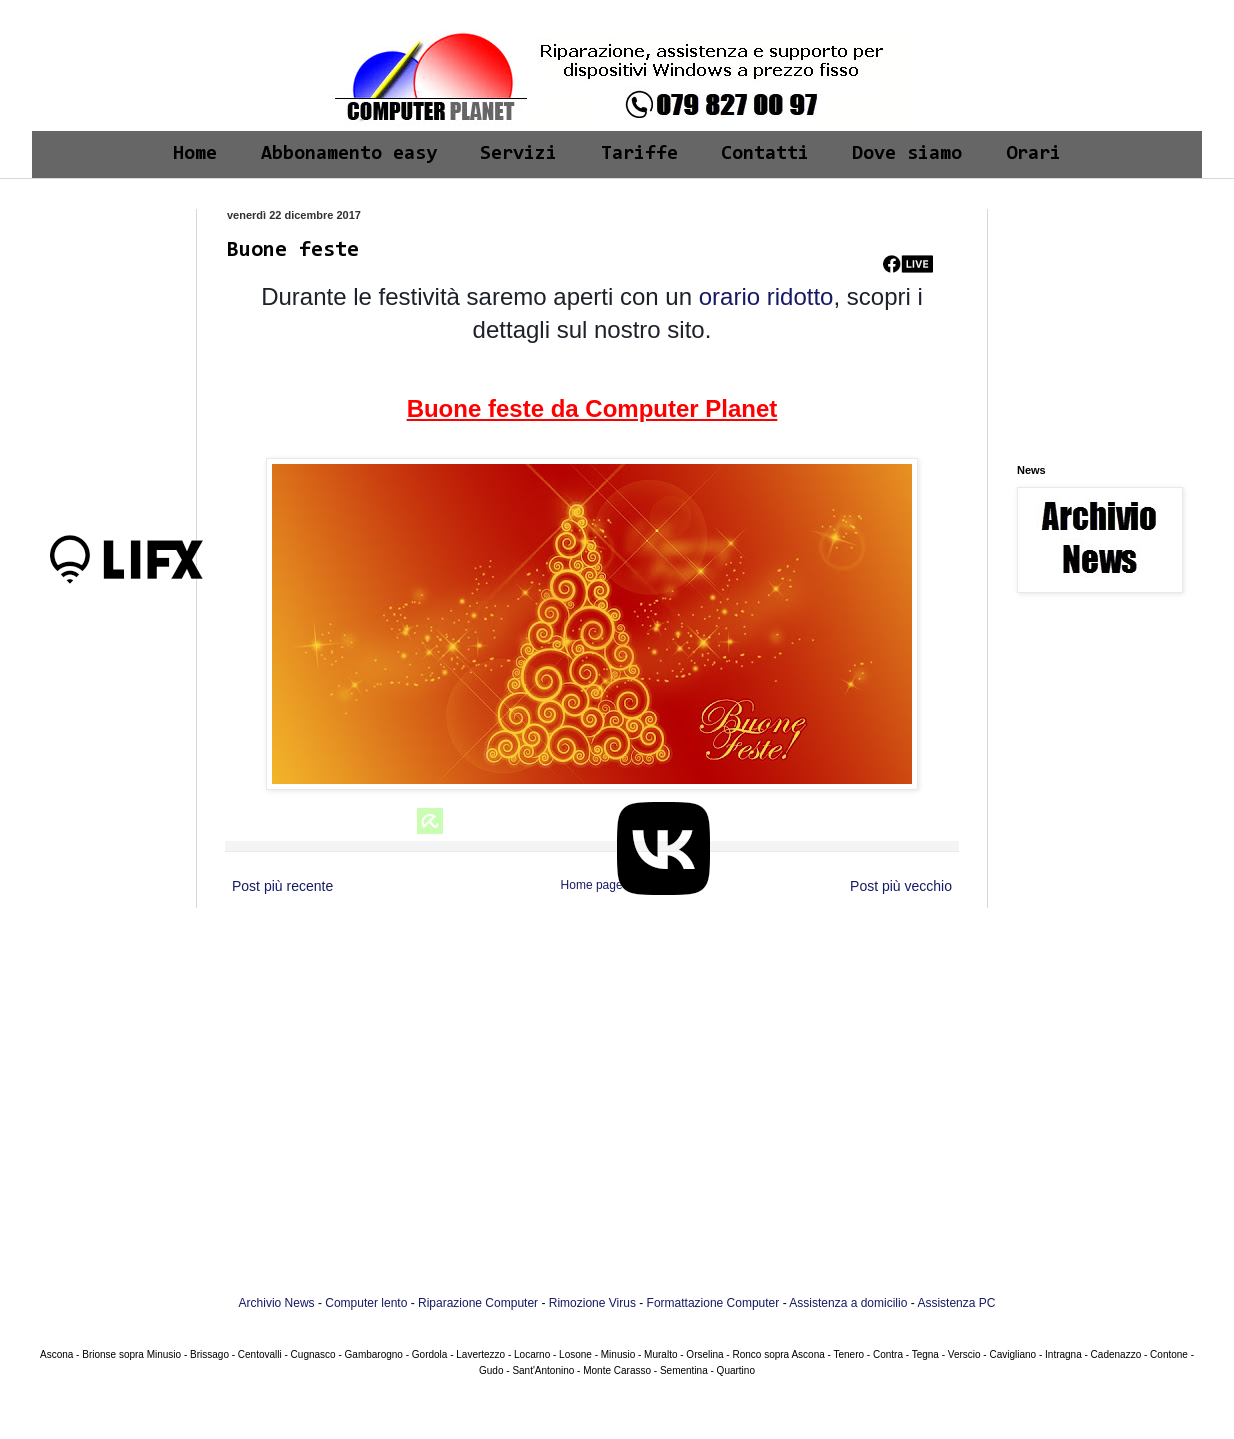  I want to click on open avira antivirus software, so click(430, 821).